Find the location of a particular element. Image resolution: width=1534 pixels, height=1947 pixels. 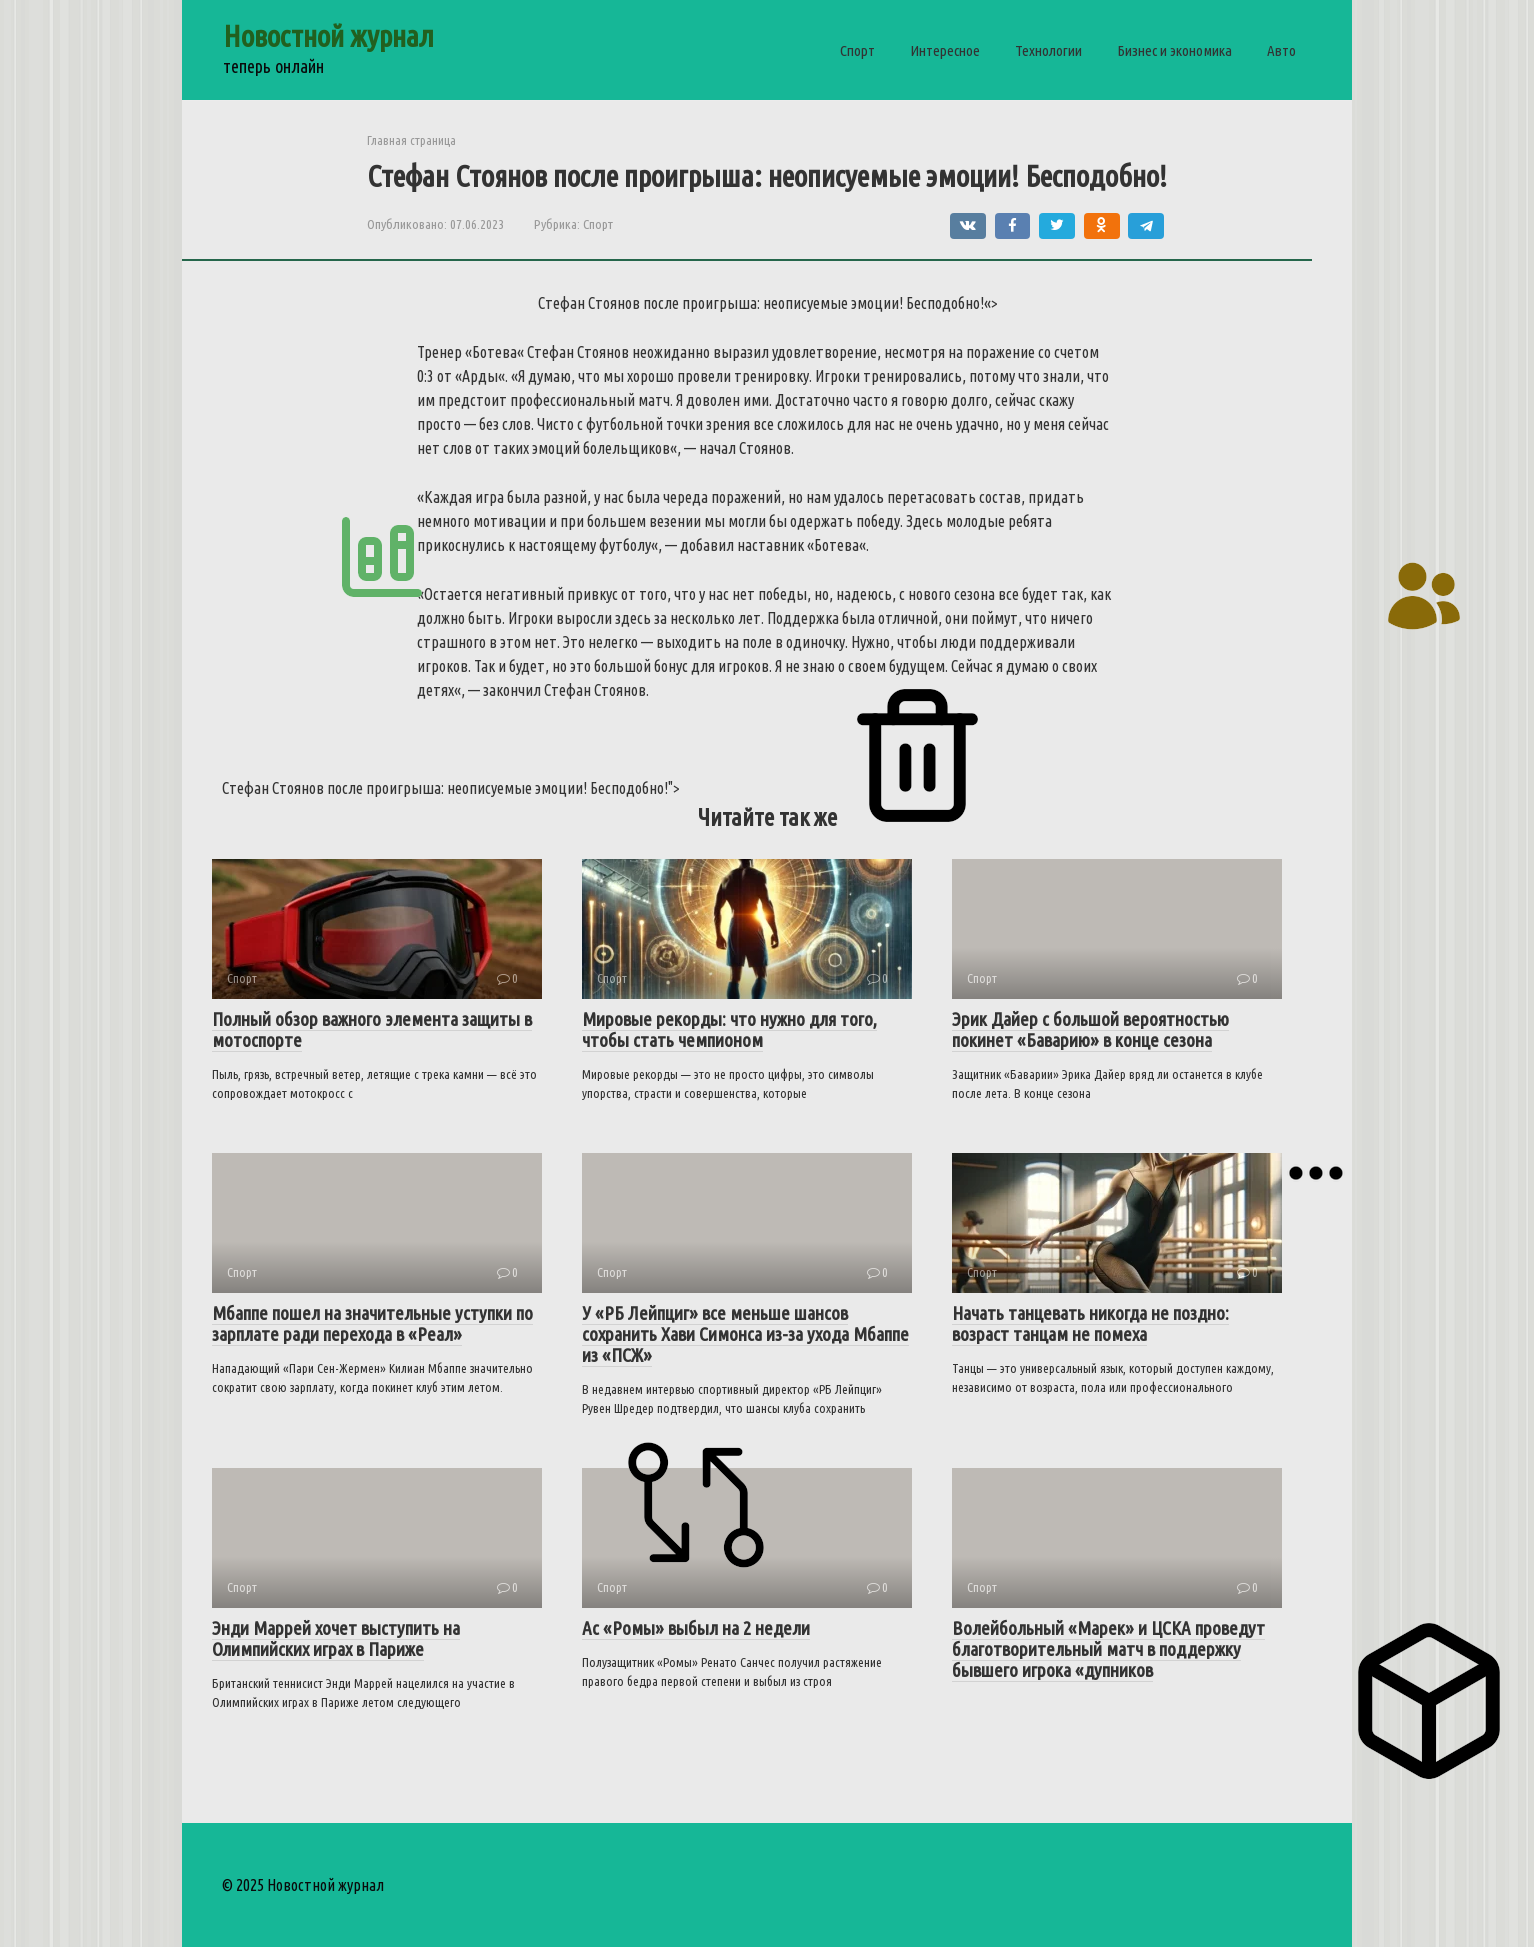

access additional options or actions is located at coordinates (1316, 1173).